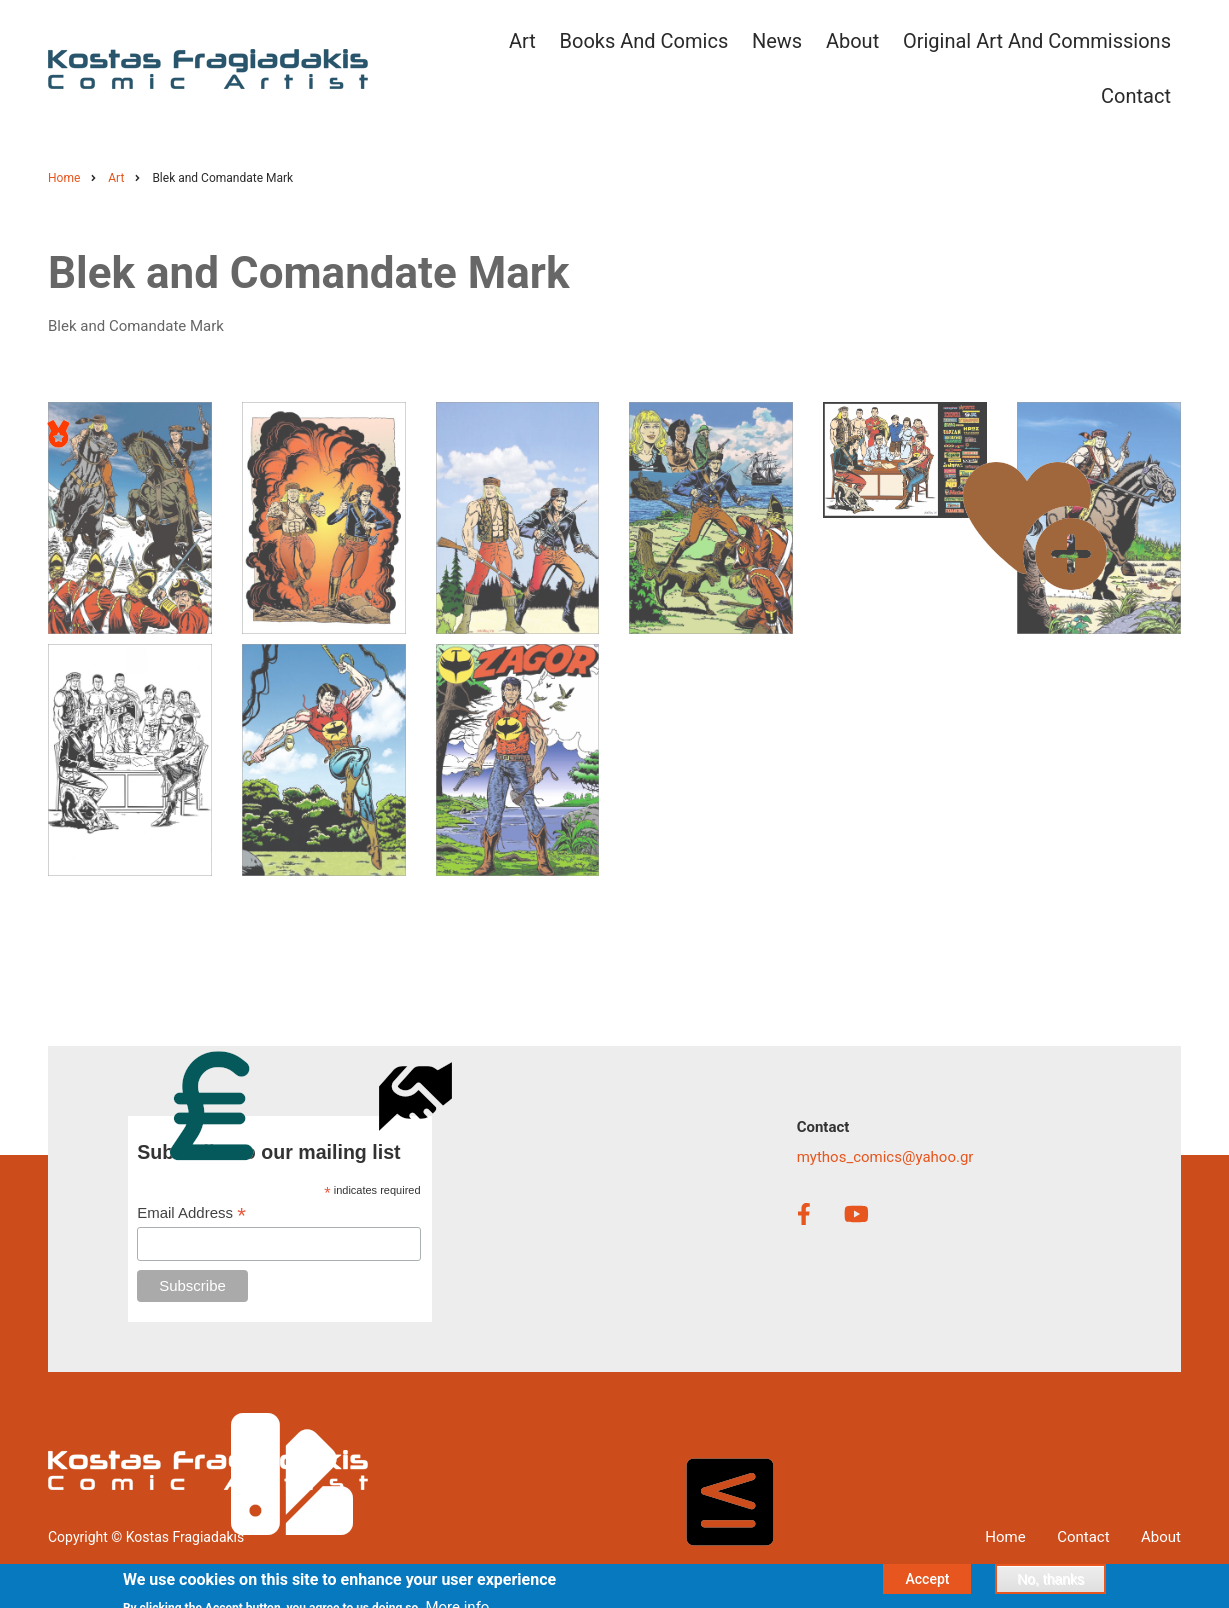  What do you see at coordinates (730, 1502) in the screenshot?
I see `less than or equal to comparison operator` at bounding box center [730, 1502].